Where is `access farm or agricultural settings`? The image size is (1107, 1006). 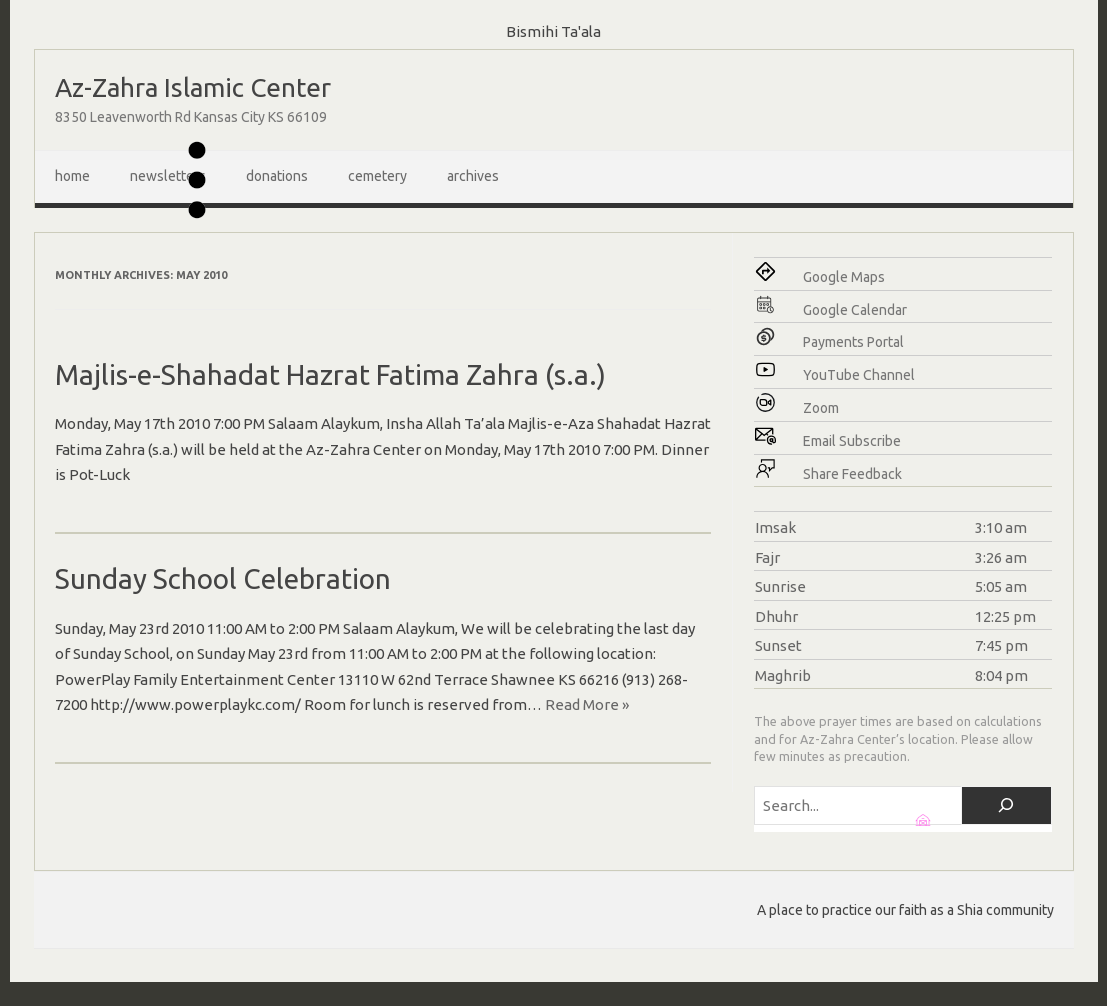 access farm or agricultural settings is located at coordinates (923, 821).